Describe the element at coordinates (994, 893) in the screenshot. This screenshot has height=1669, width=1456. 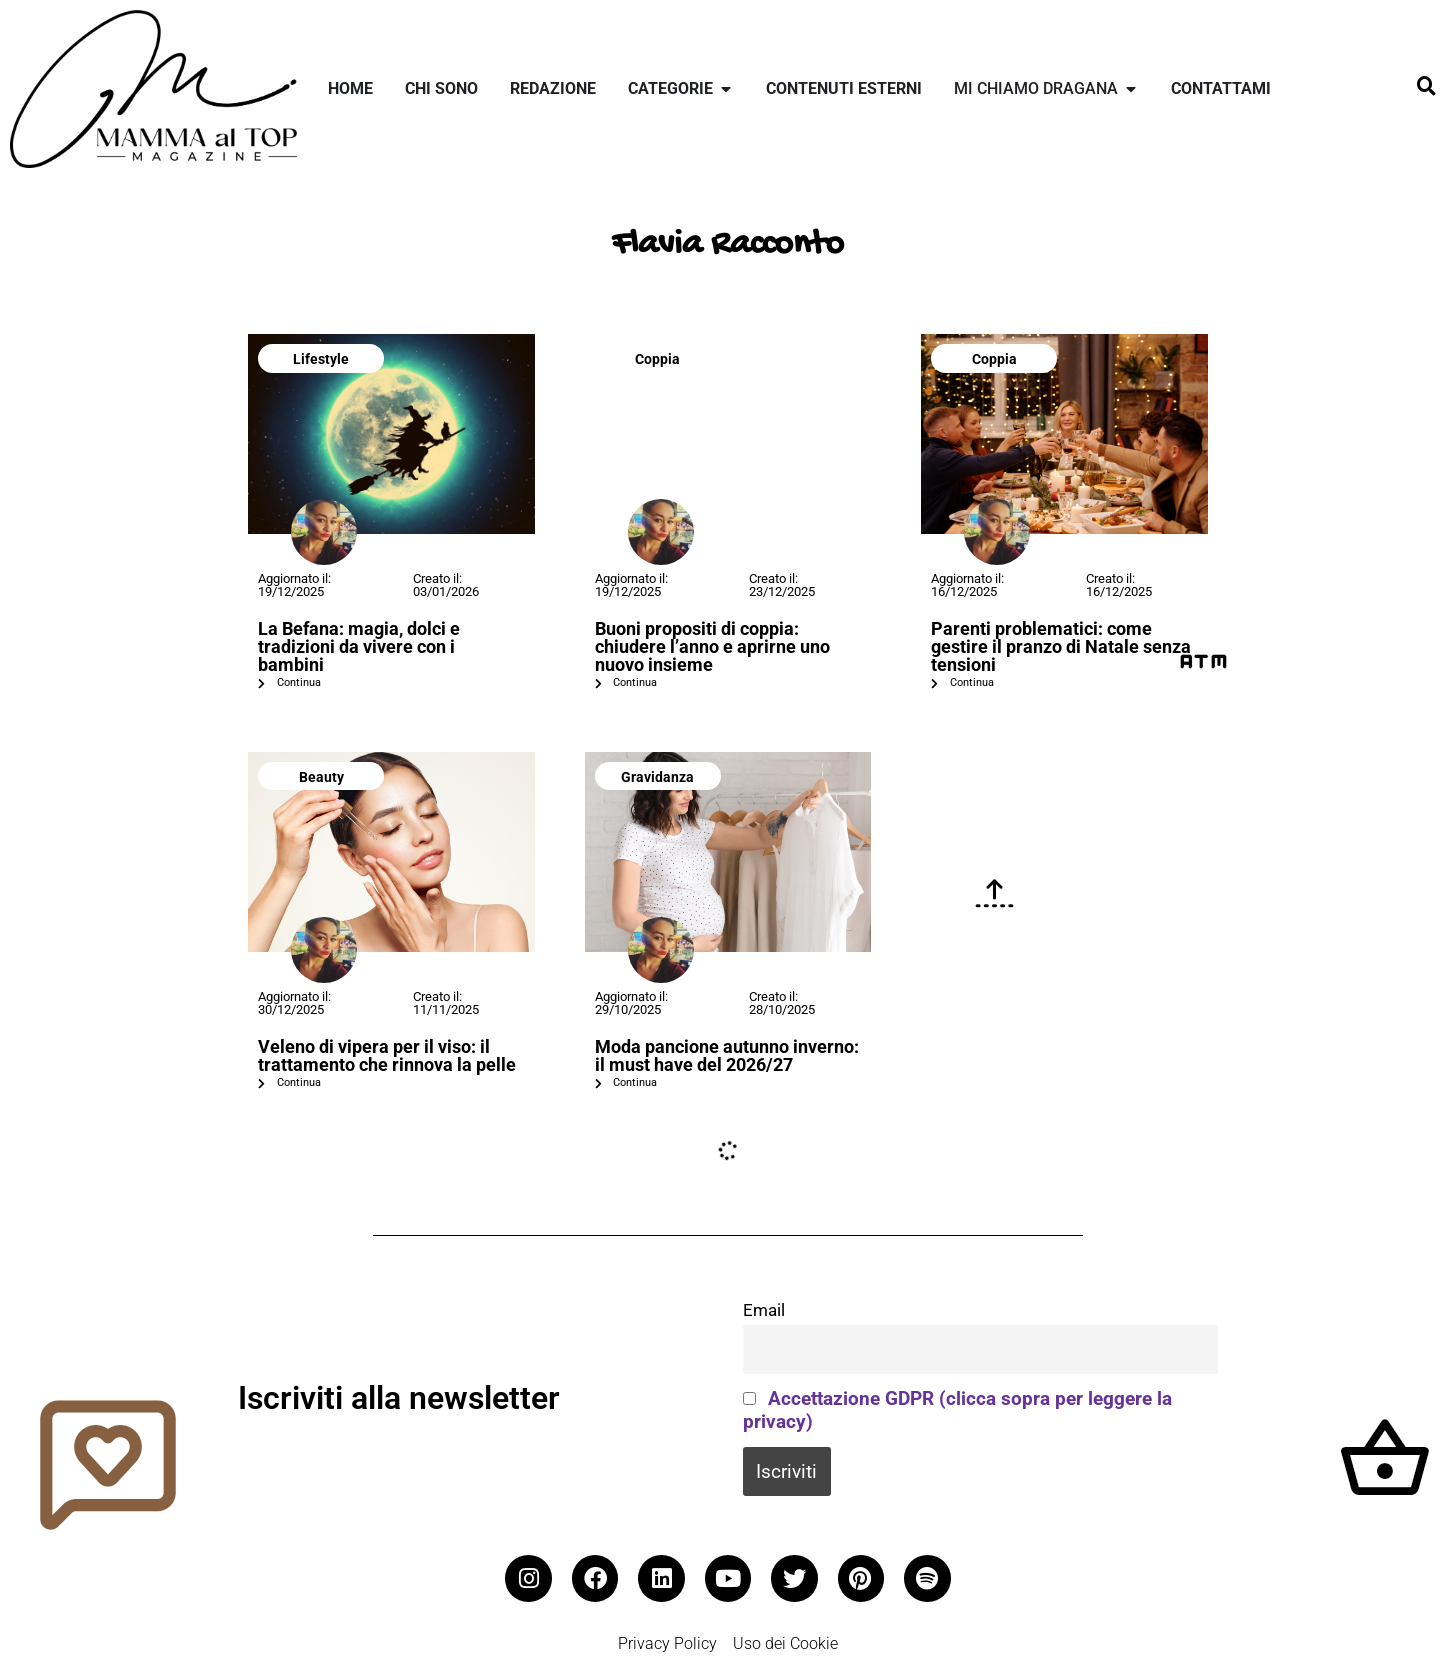
I see `collapse content upward` at that location.